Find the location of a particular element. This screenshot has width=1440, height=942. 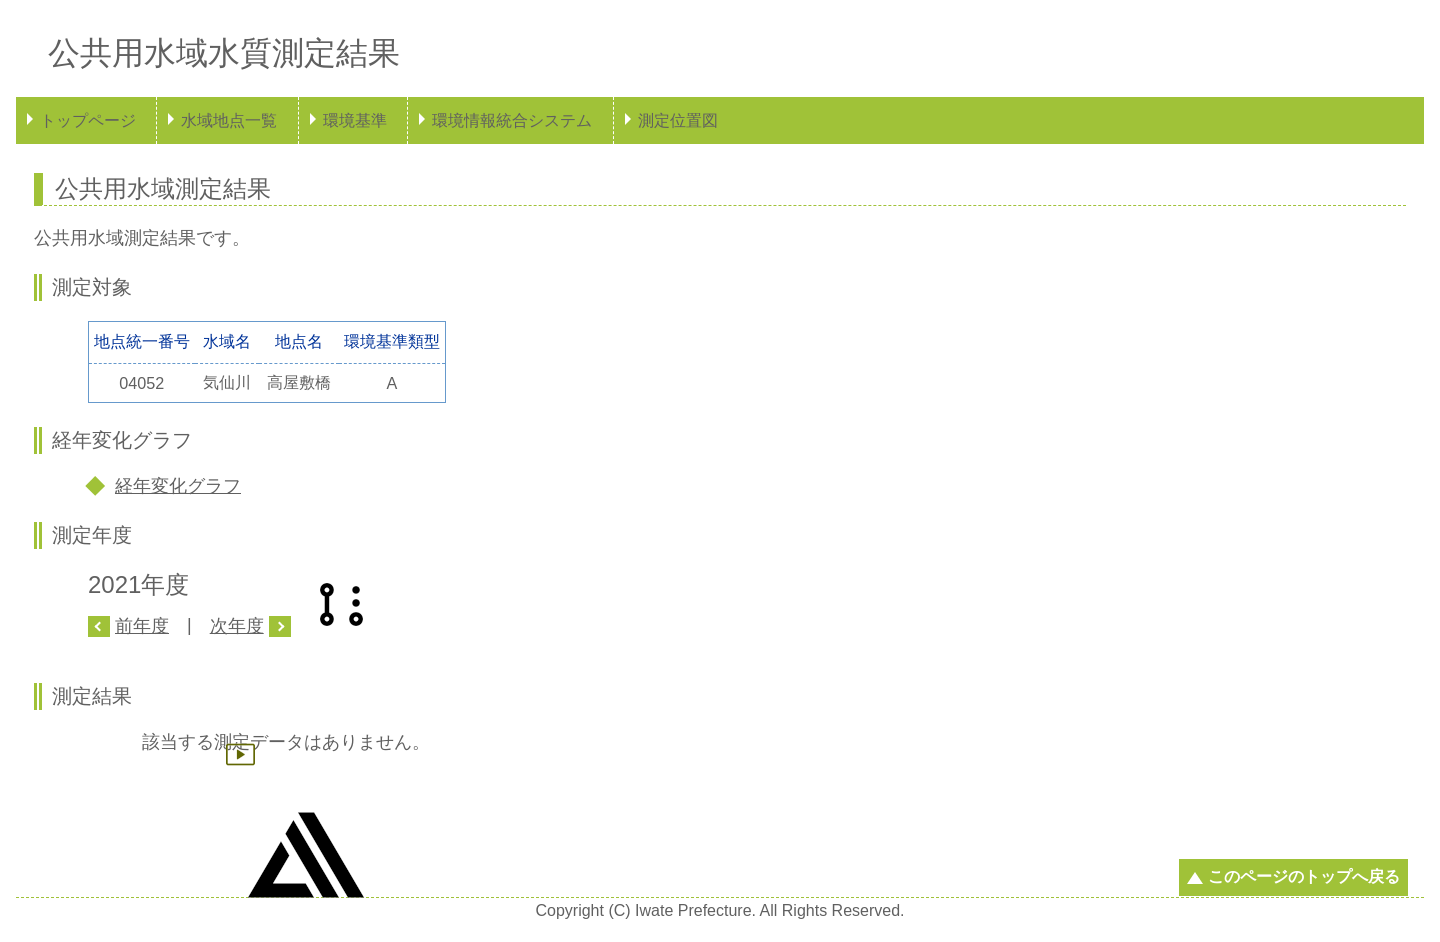

AWS Amplify logo is located at coordinates (306, 855).